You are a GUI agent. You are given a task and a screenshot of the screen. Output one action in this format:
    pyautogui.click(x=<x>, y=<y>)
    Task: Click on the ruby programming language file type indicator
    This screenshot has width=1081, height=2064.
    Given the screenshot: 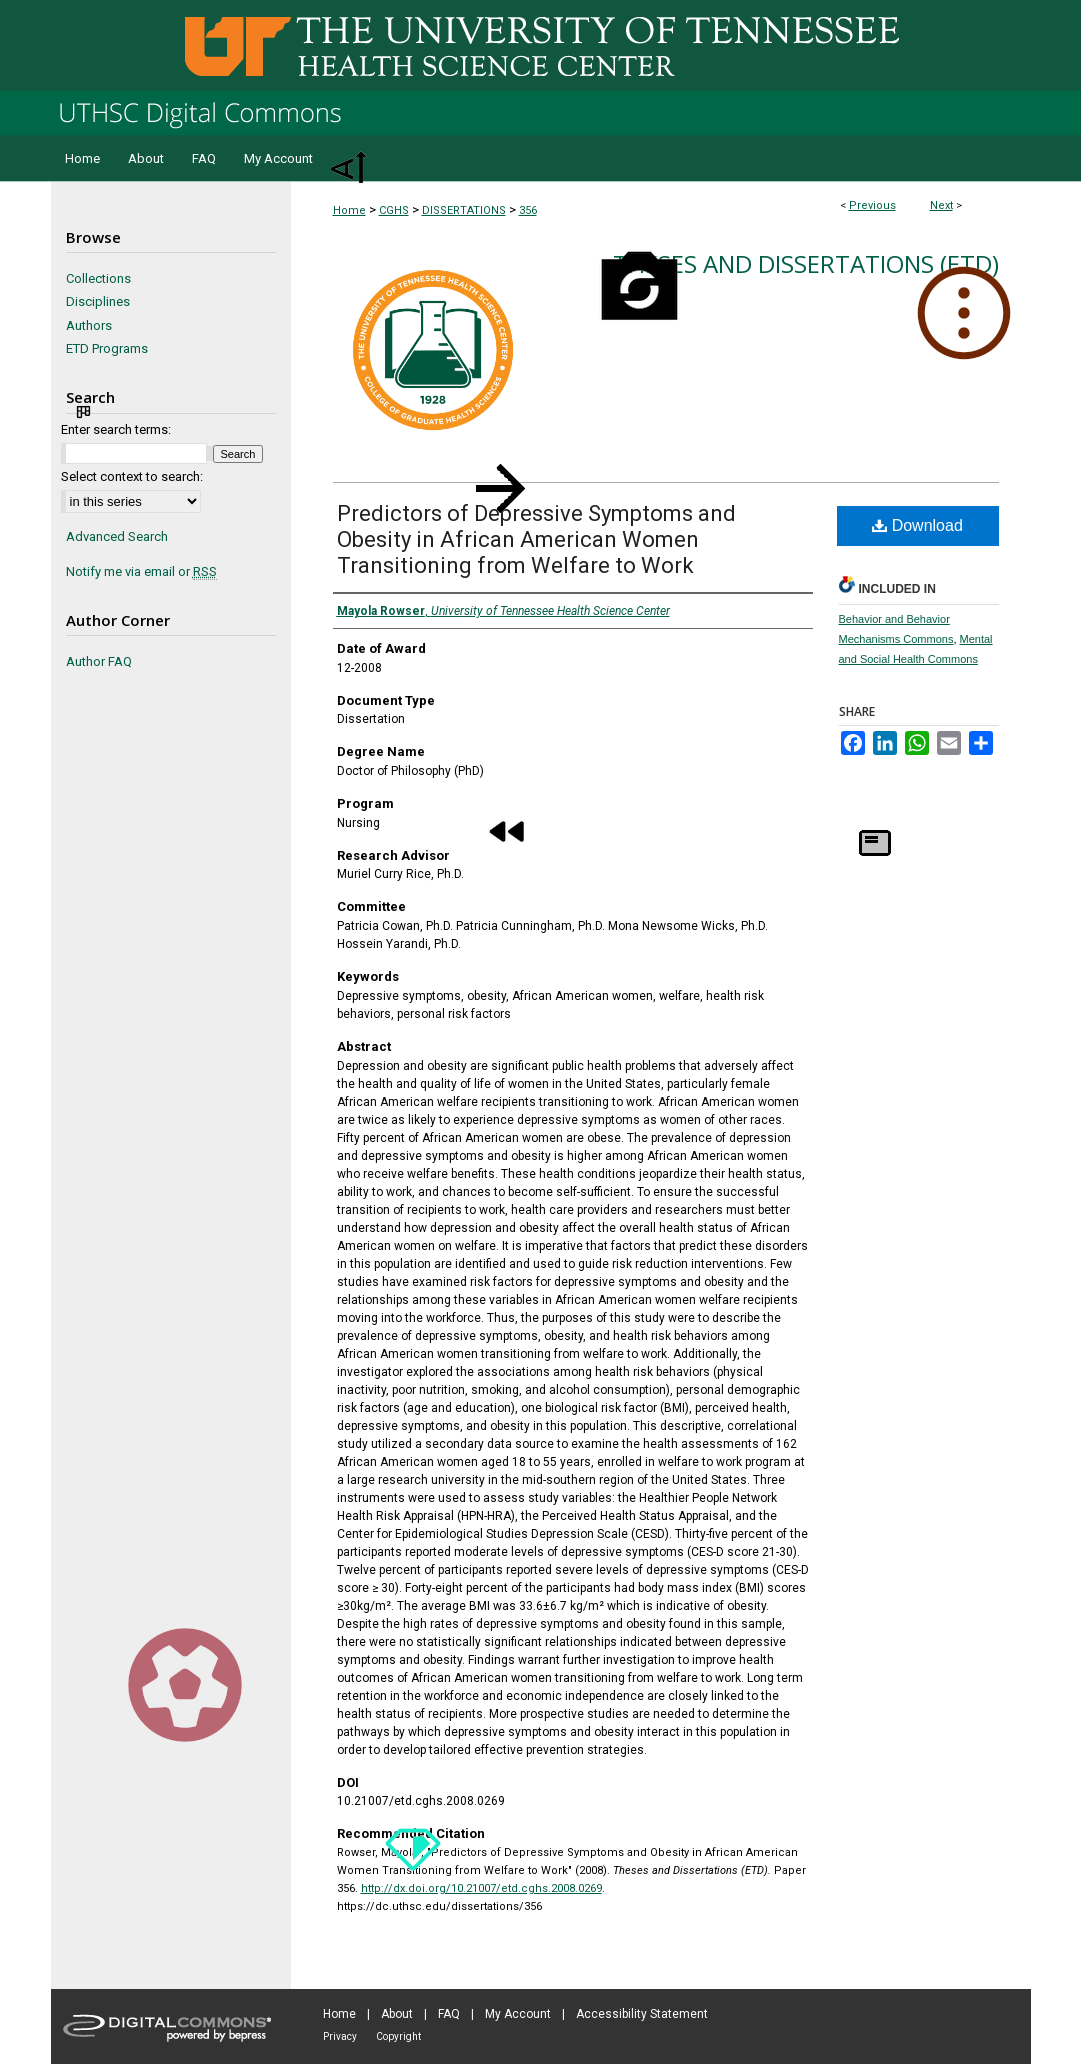 What is the action you would take?
    pyautogui.click(x=413, y=1848)
    